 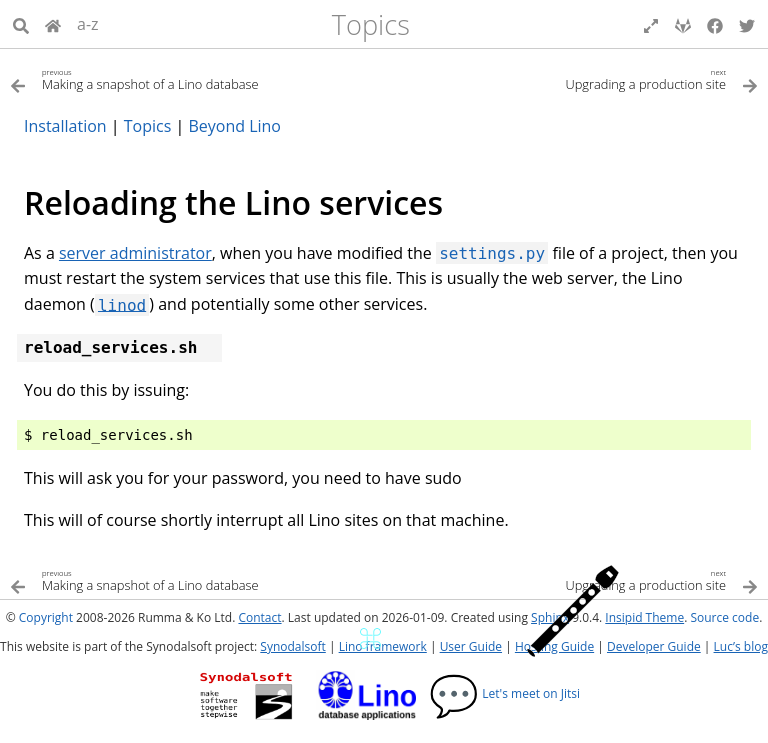 What do you see at coordinates (573, 611) in the screenshot?
I see `access music or audio player` at bounding box center [573, 611].